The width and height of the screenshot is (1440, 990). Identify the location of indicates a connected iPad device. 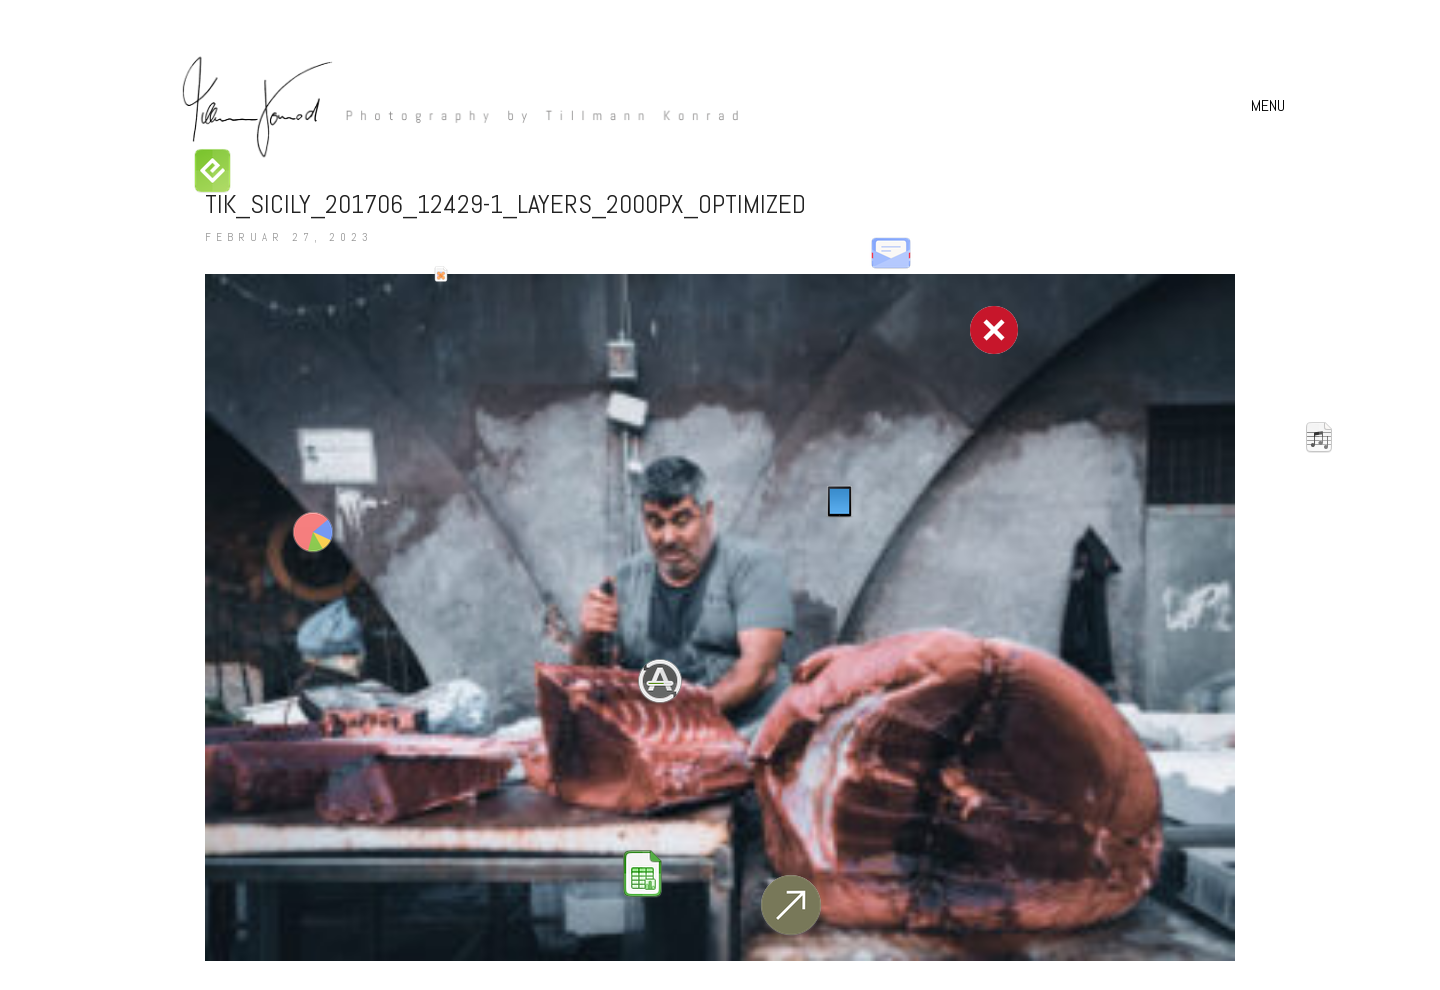
(839, 501).